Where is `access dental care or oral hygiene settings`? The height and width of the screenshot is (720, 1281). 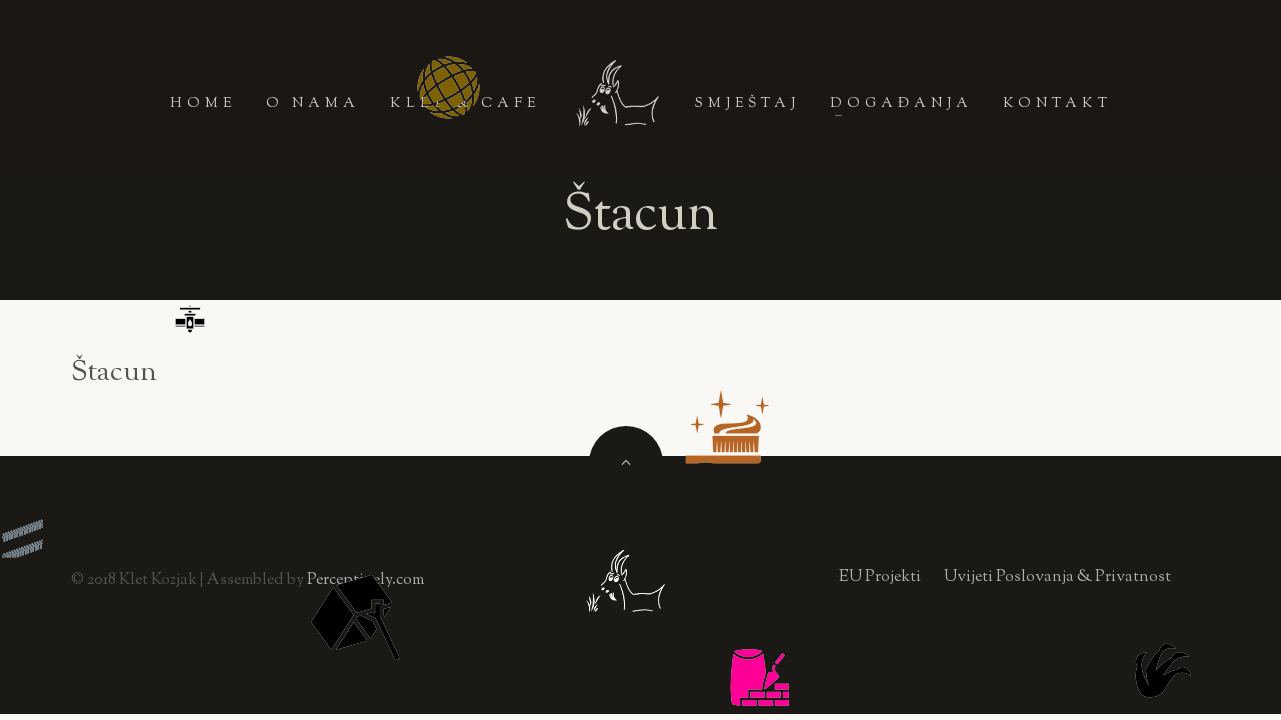
access dental care or oral hygiene settings is located at coordinates (726, 430).